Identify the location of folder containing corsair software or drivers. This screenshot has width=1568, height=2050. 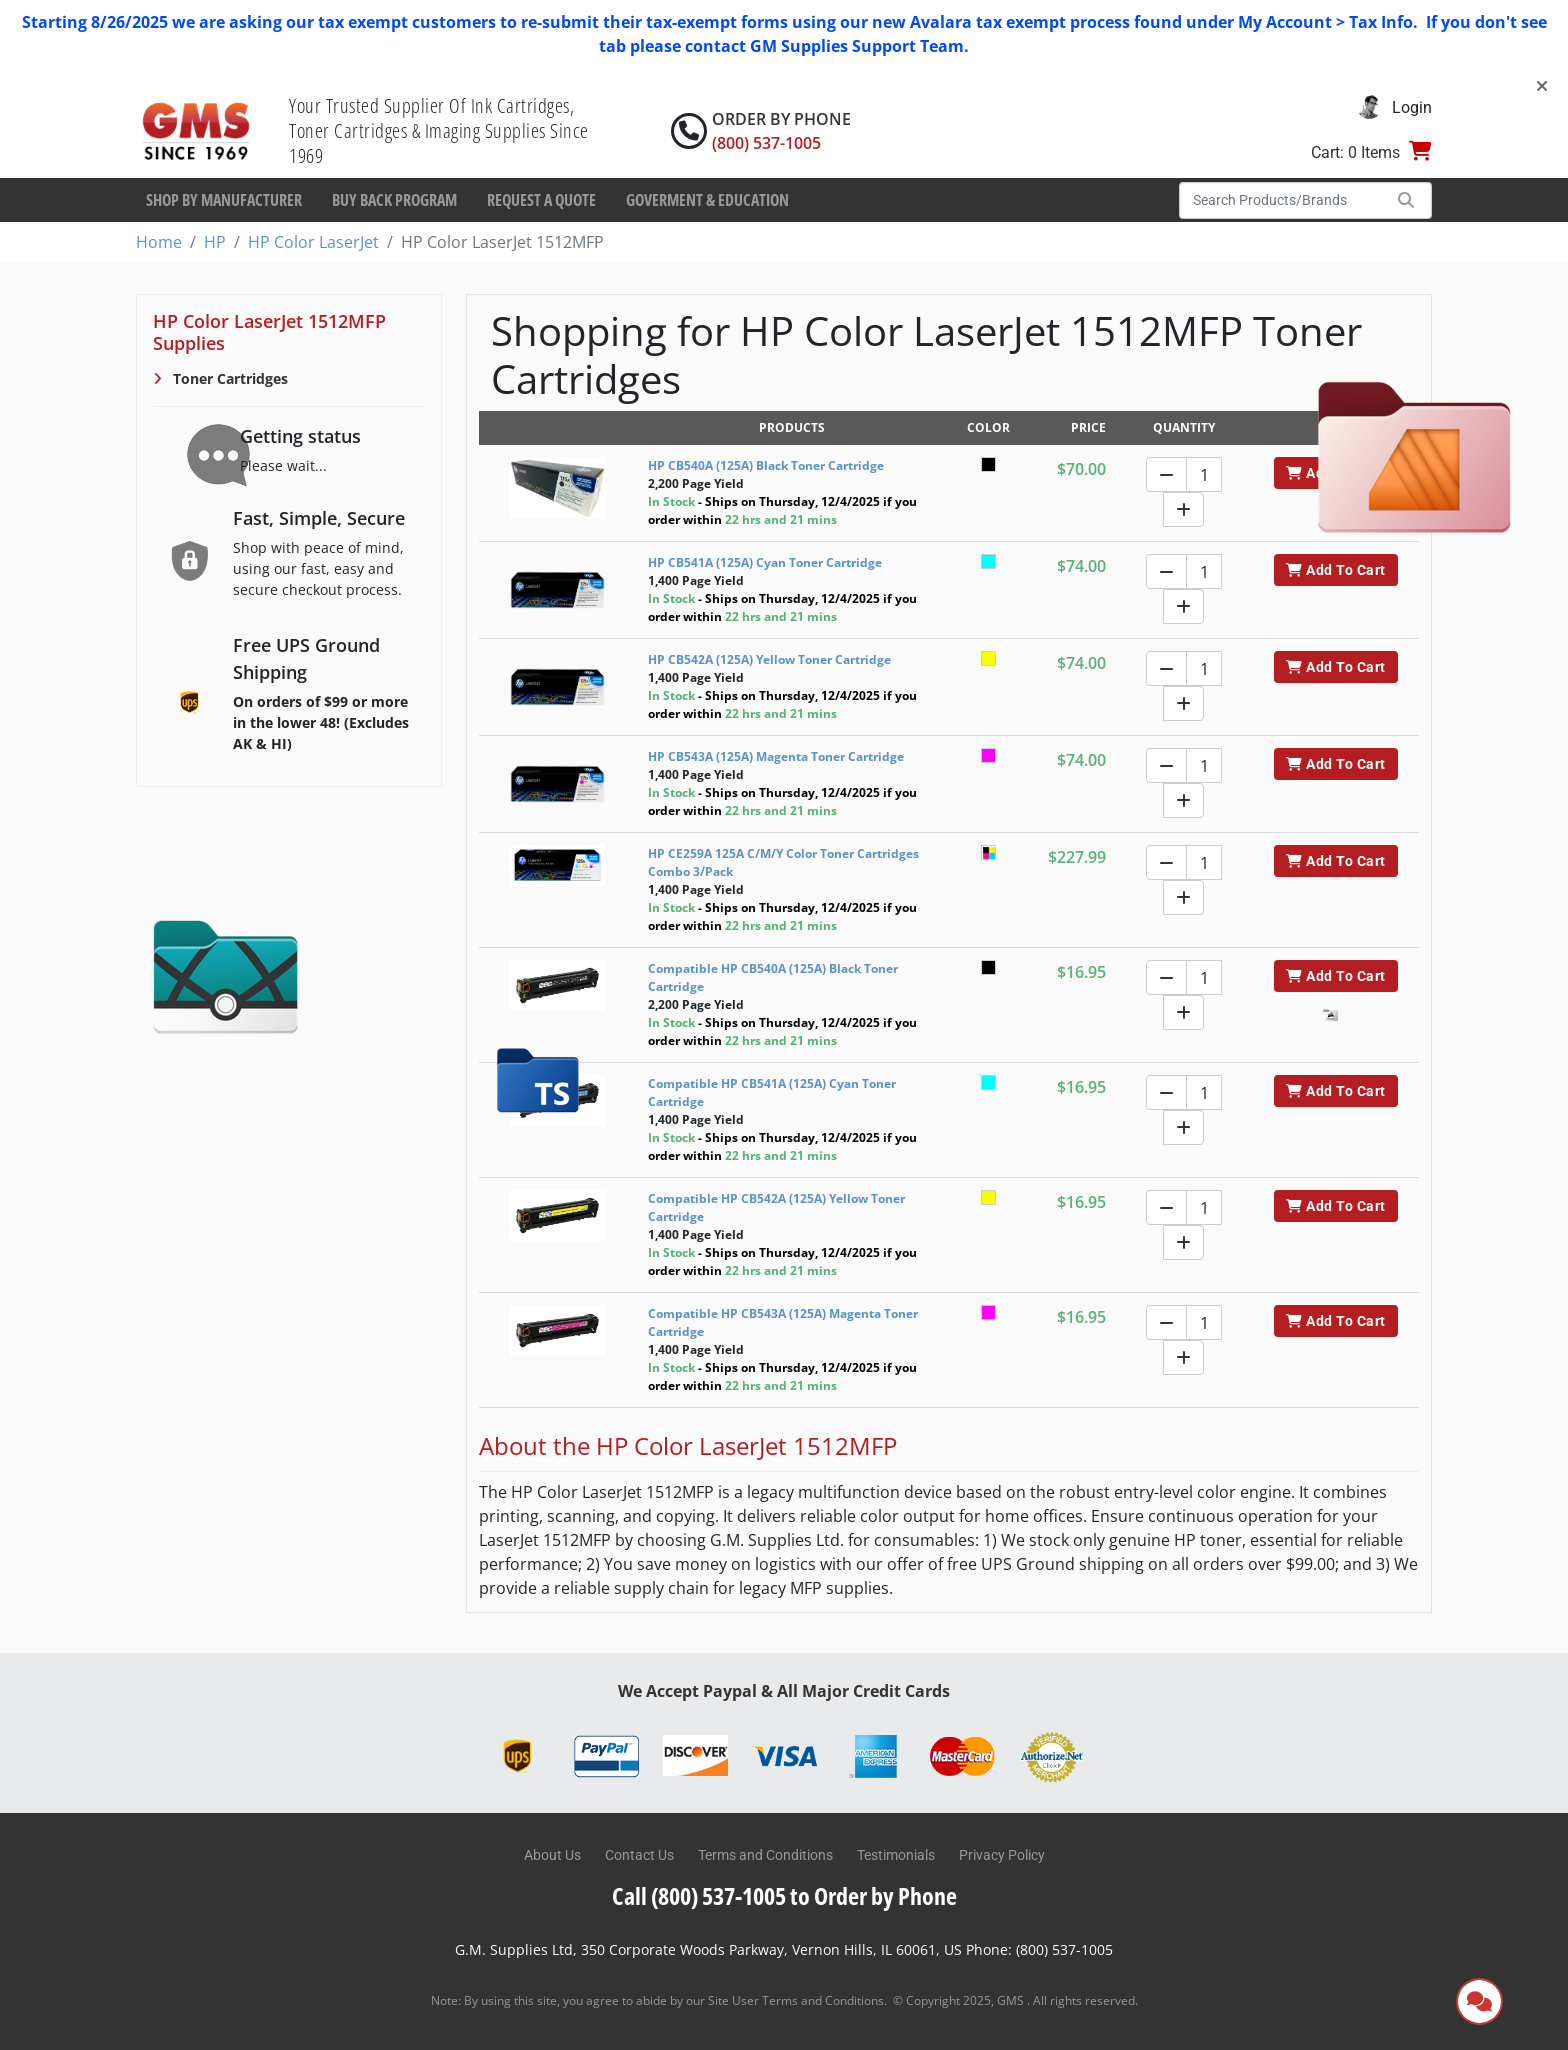
(1330, 1015).